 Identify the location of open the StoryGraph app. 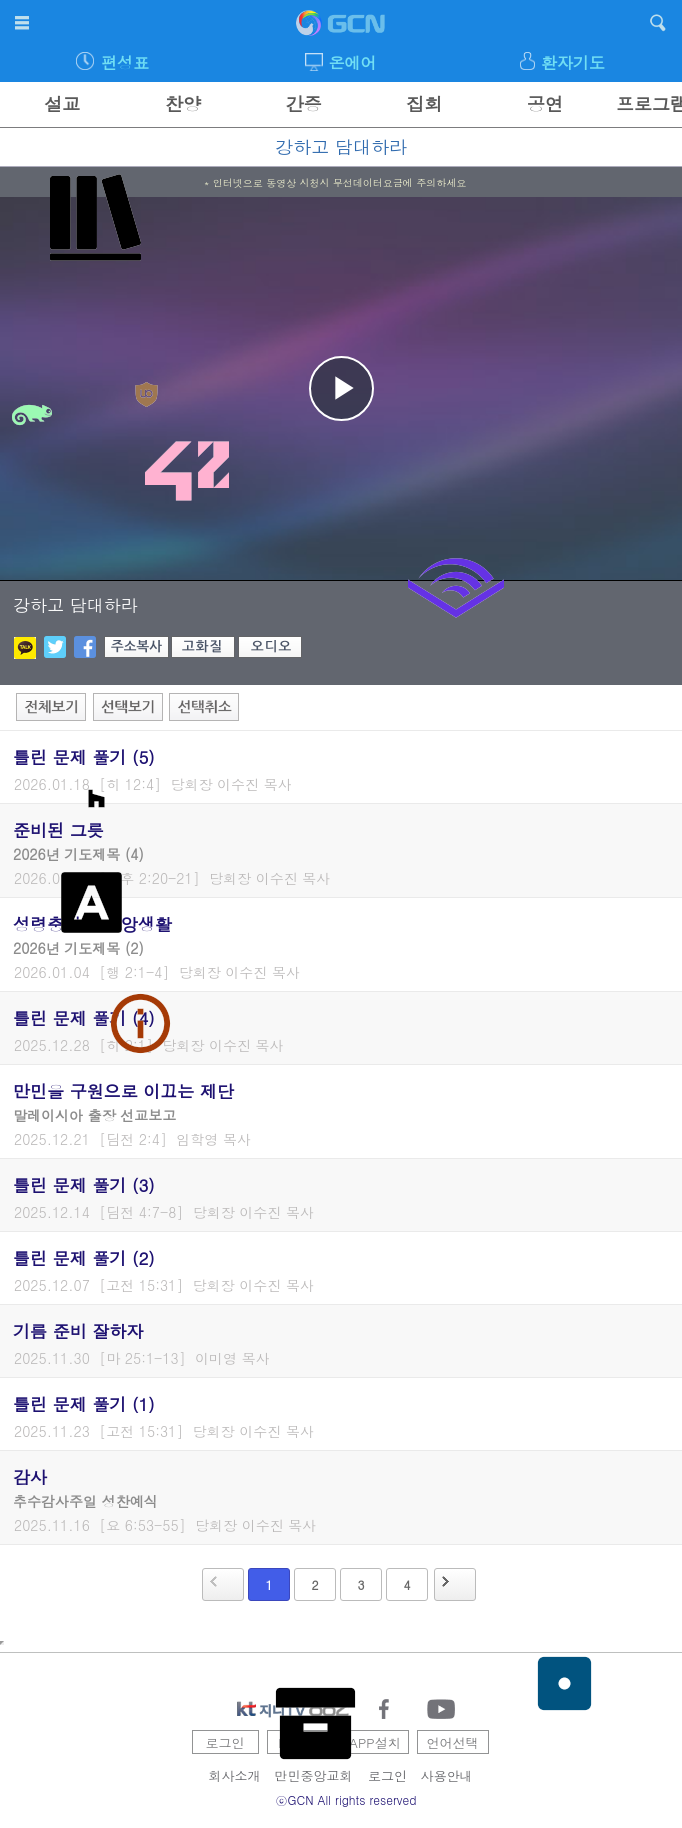
(95, 217).